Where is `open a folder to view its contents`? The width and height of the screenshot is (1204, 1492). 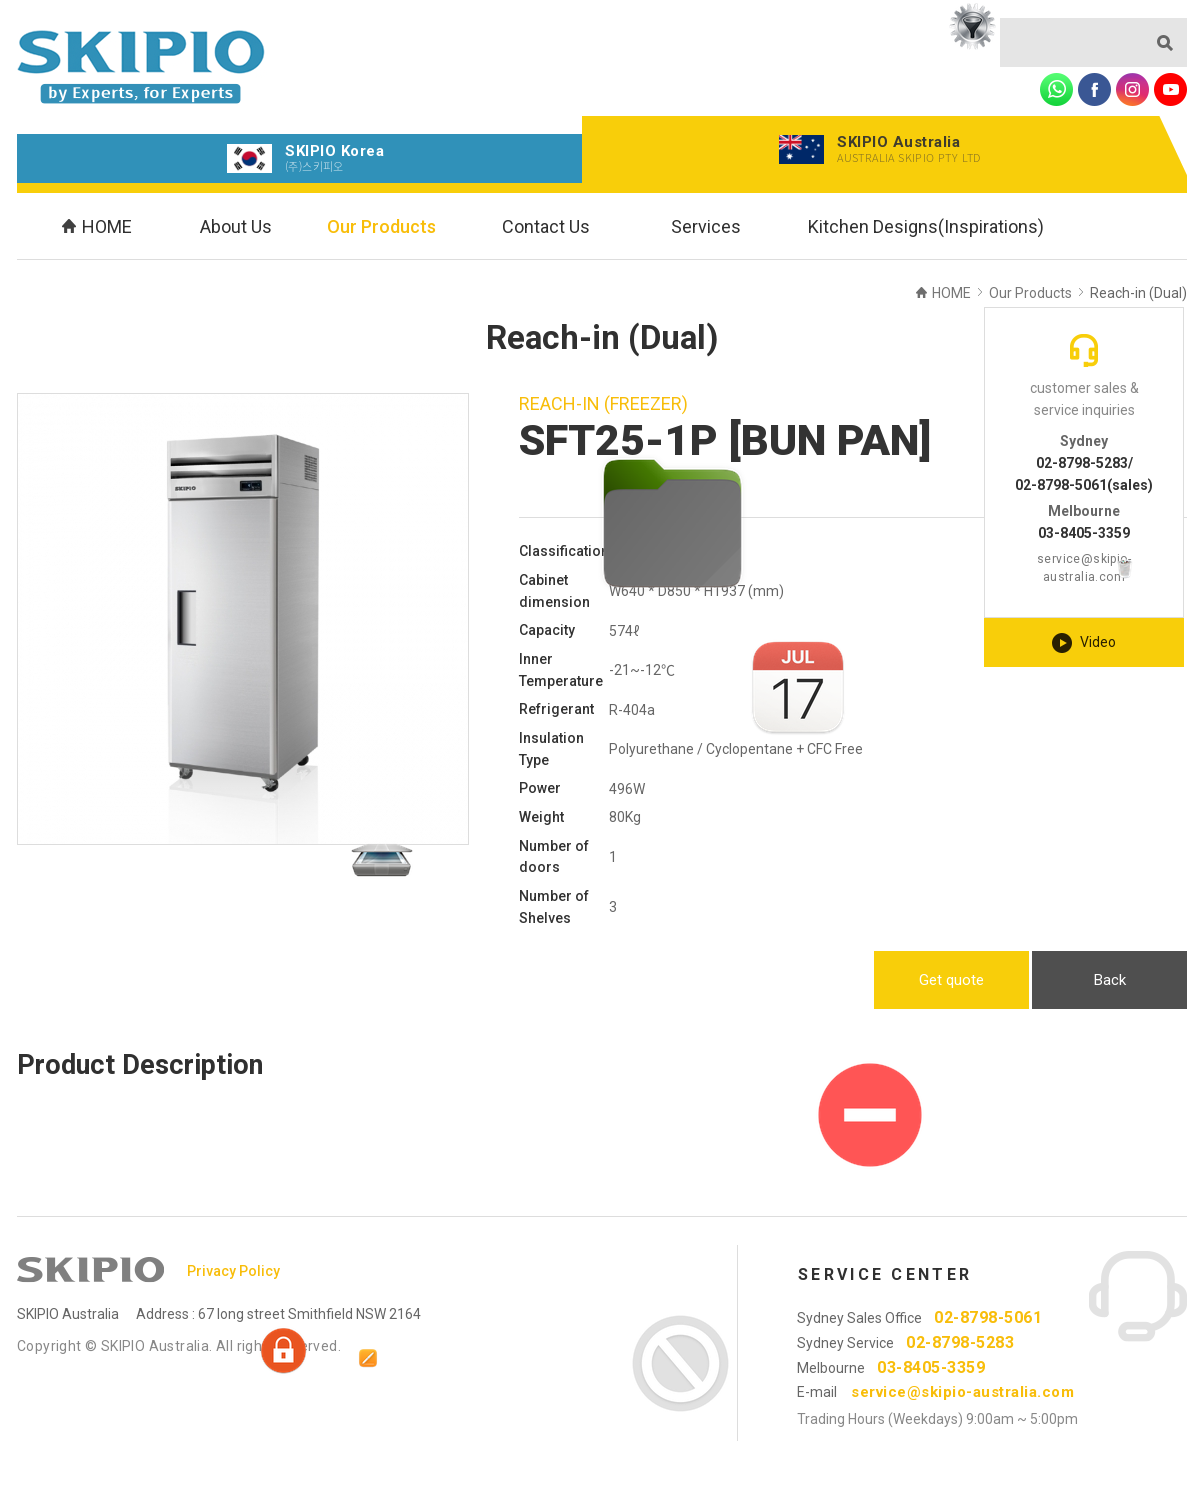 open a folder to view its contents is located at coordinates (672, 523).